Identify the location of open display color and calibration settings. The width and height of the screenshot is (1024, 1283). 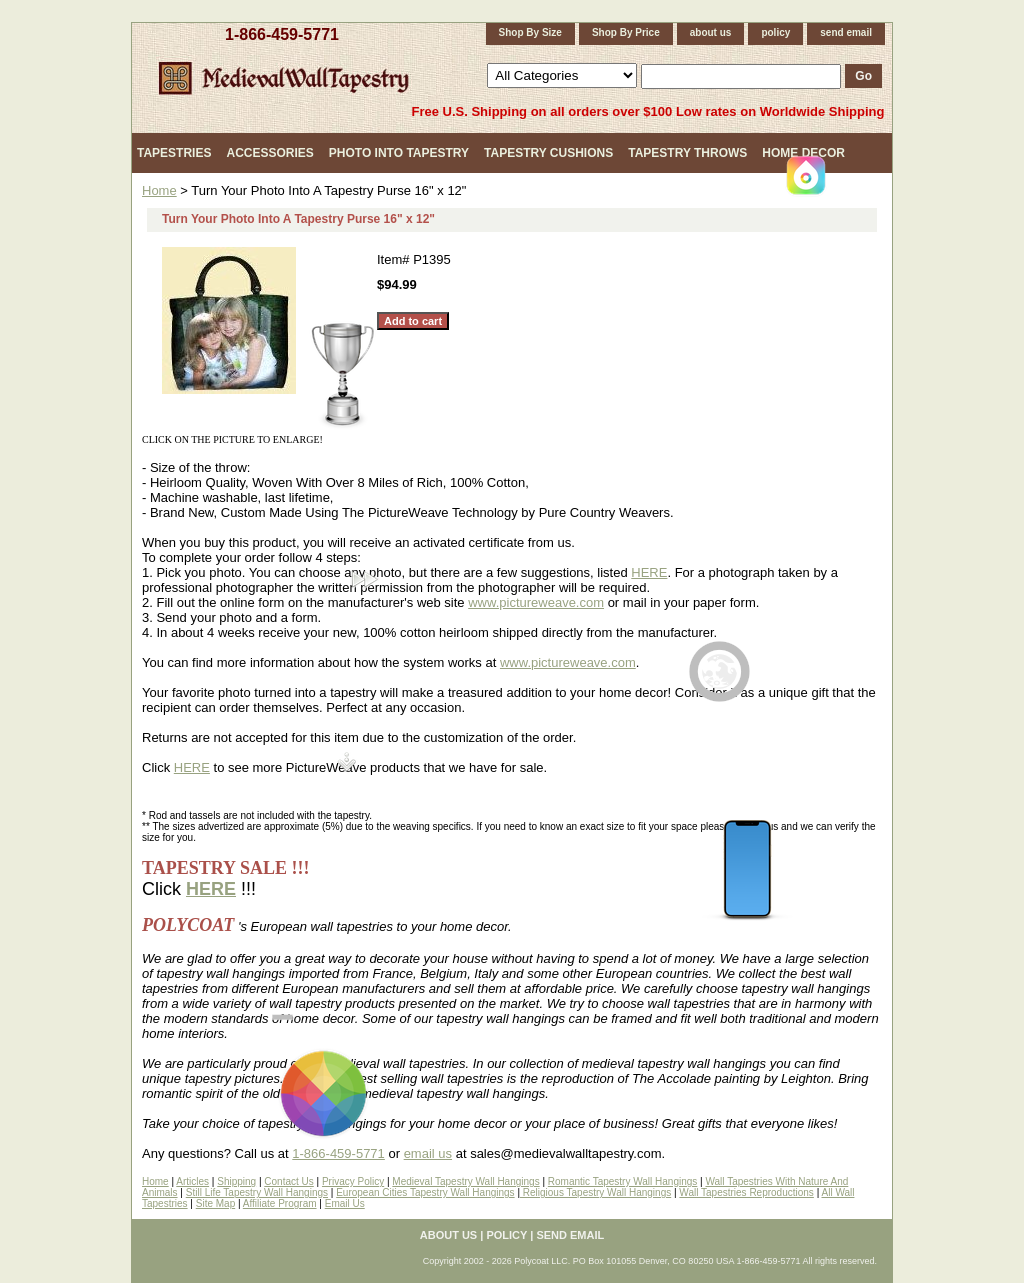
(806, 176).